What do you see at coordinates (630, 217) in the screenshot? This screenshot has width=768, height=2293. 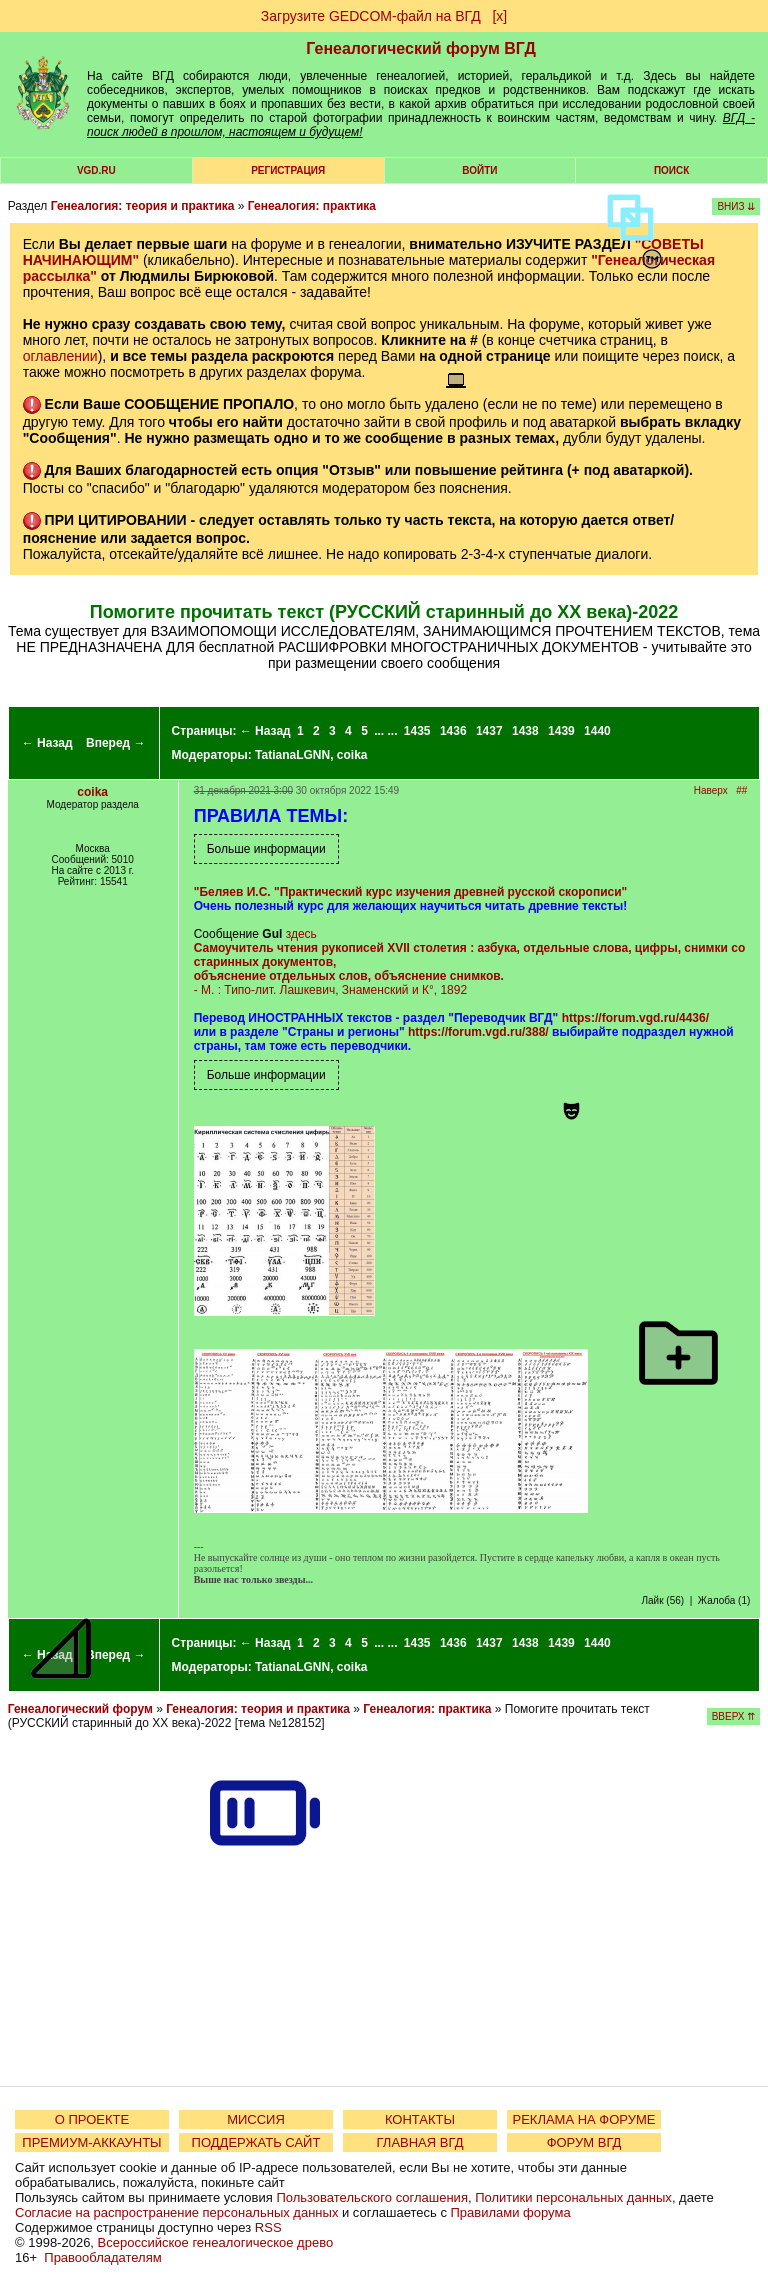 I see `merge or intersect selected layers` at bounding box center [630, 217].